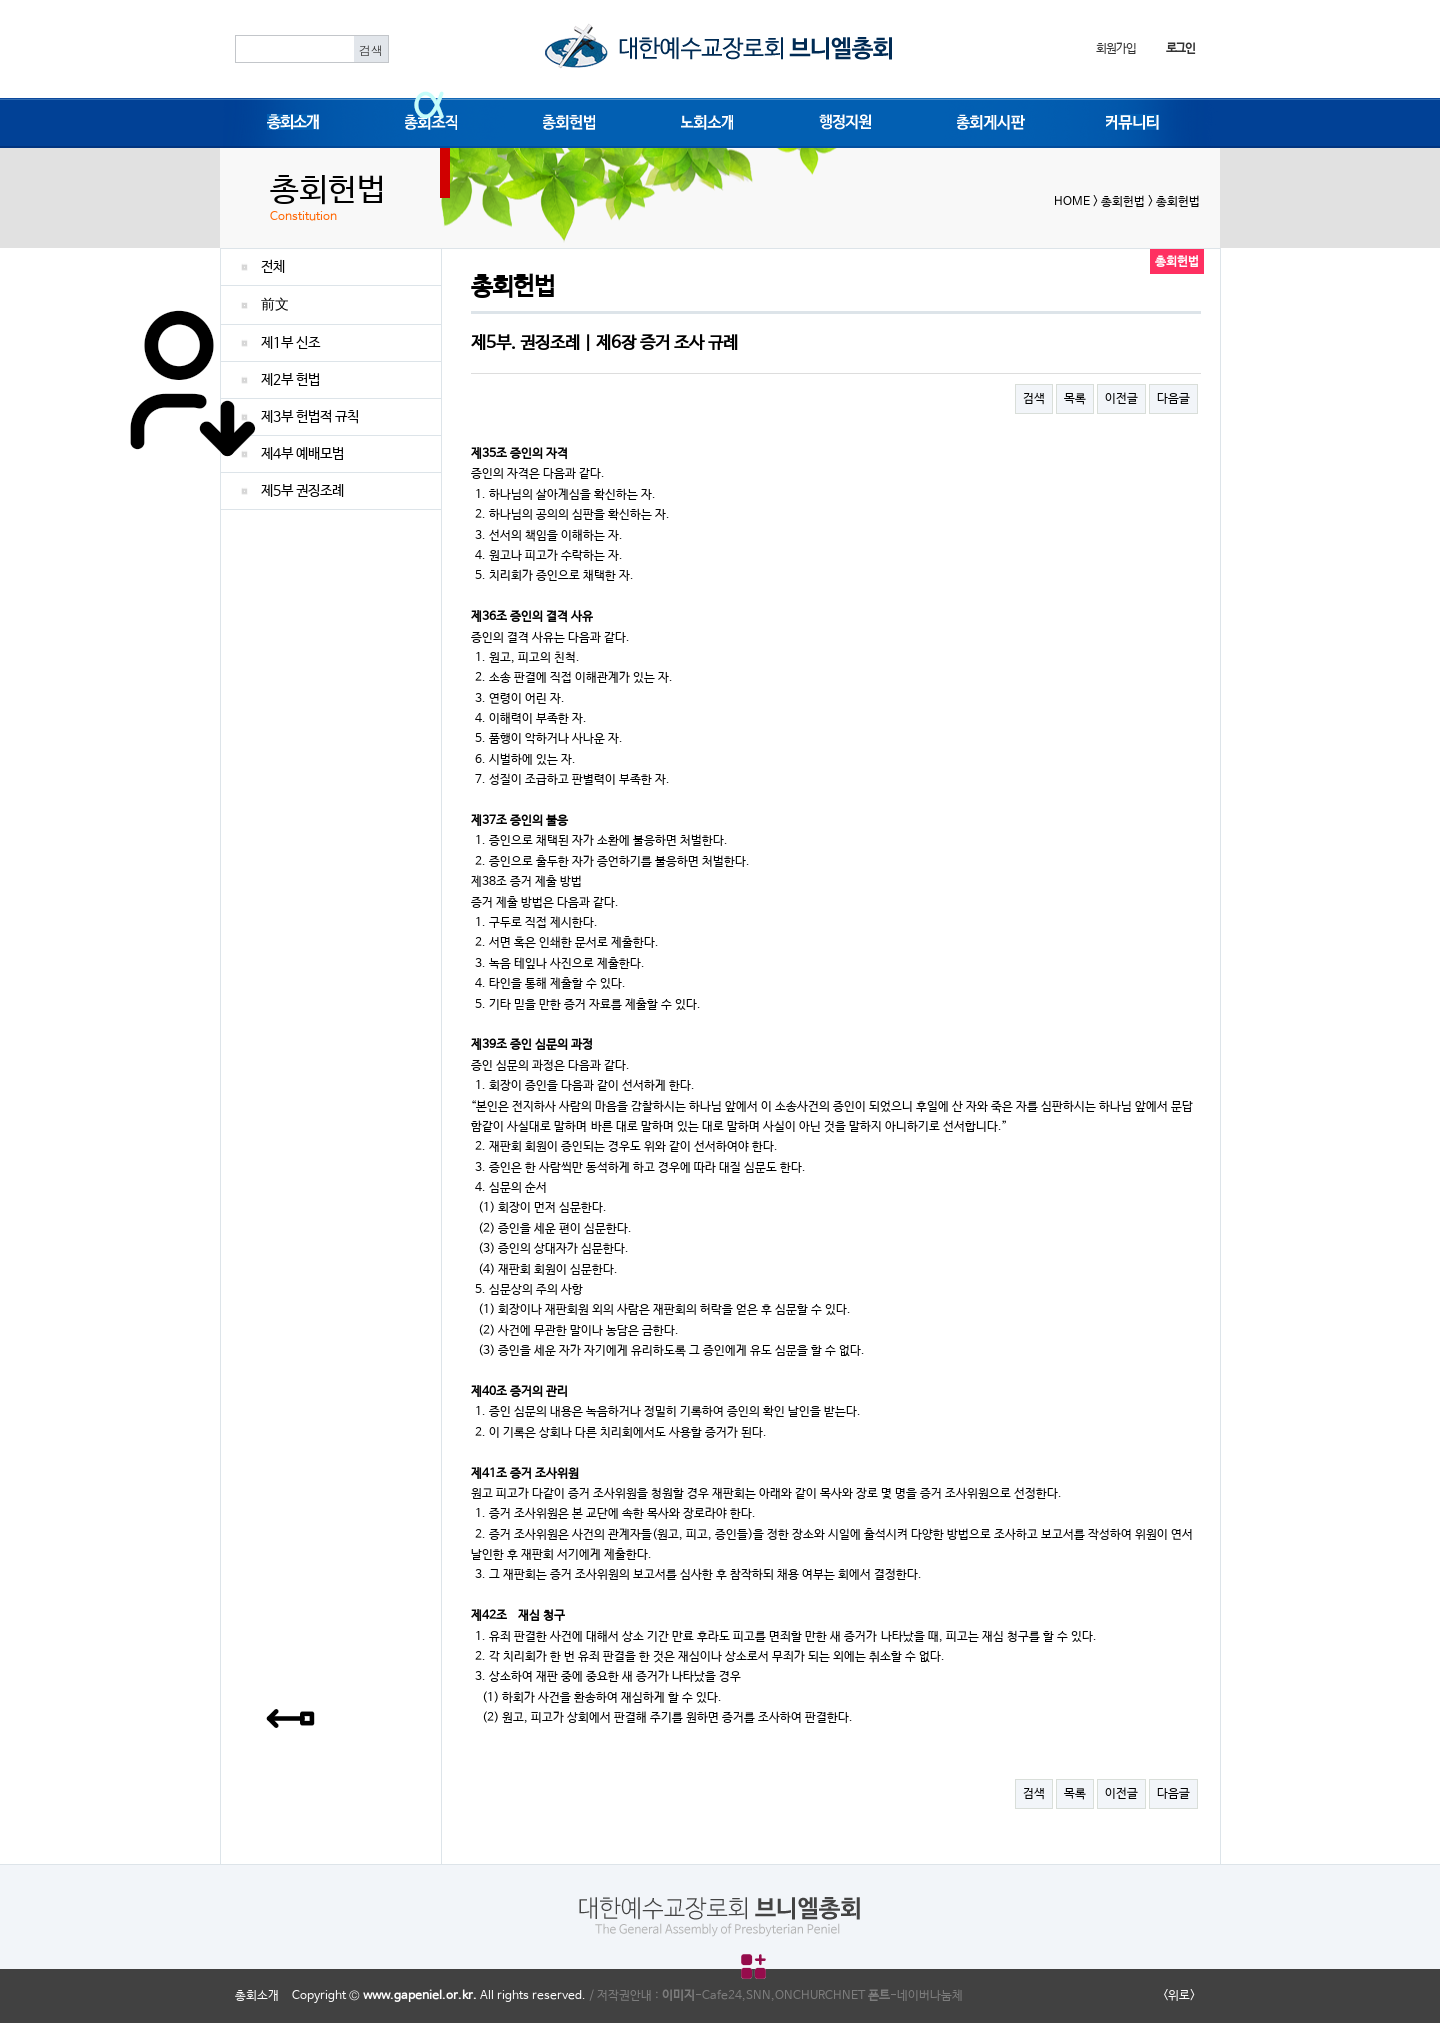 The image size is (1440, 2023). I want to click on indicates alpha version or early release software, so click(430, 105).